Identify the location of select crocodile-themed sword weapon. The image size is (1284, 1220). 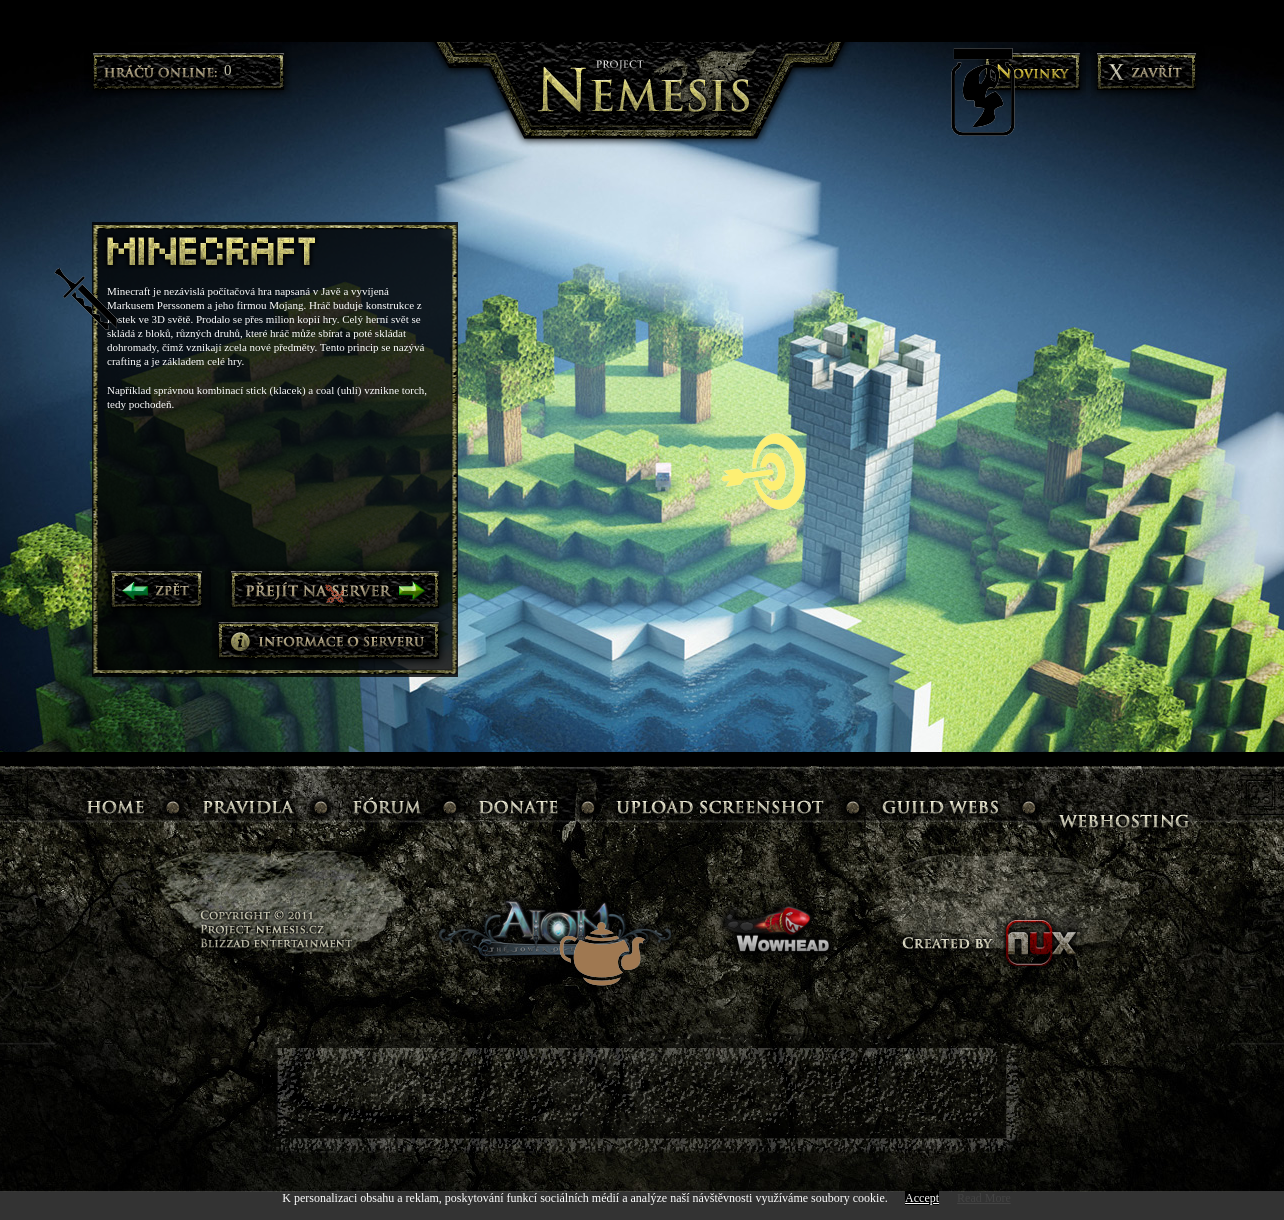
(85, 298).